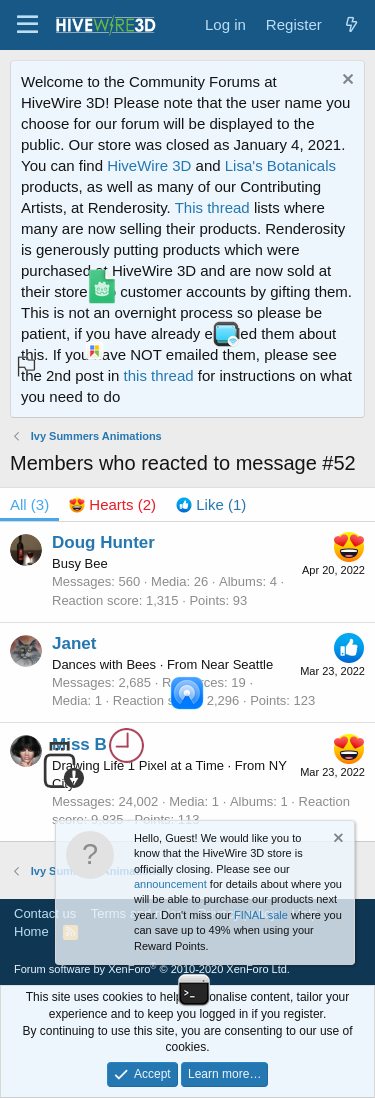 This screenshot has width=375, height=1098. What do you see at coordinates (226, 334) in the screenshot?
I see `open remote desktop app` at bounding box center [226, 334].